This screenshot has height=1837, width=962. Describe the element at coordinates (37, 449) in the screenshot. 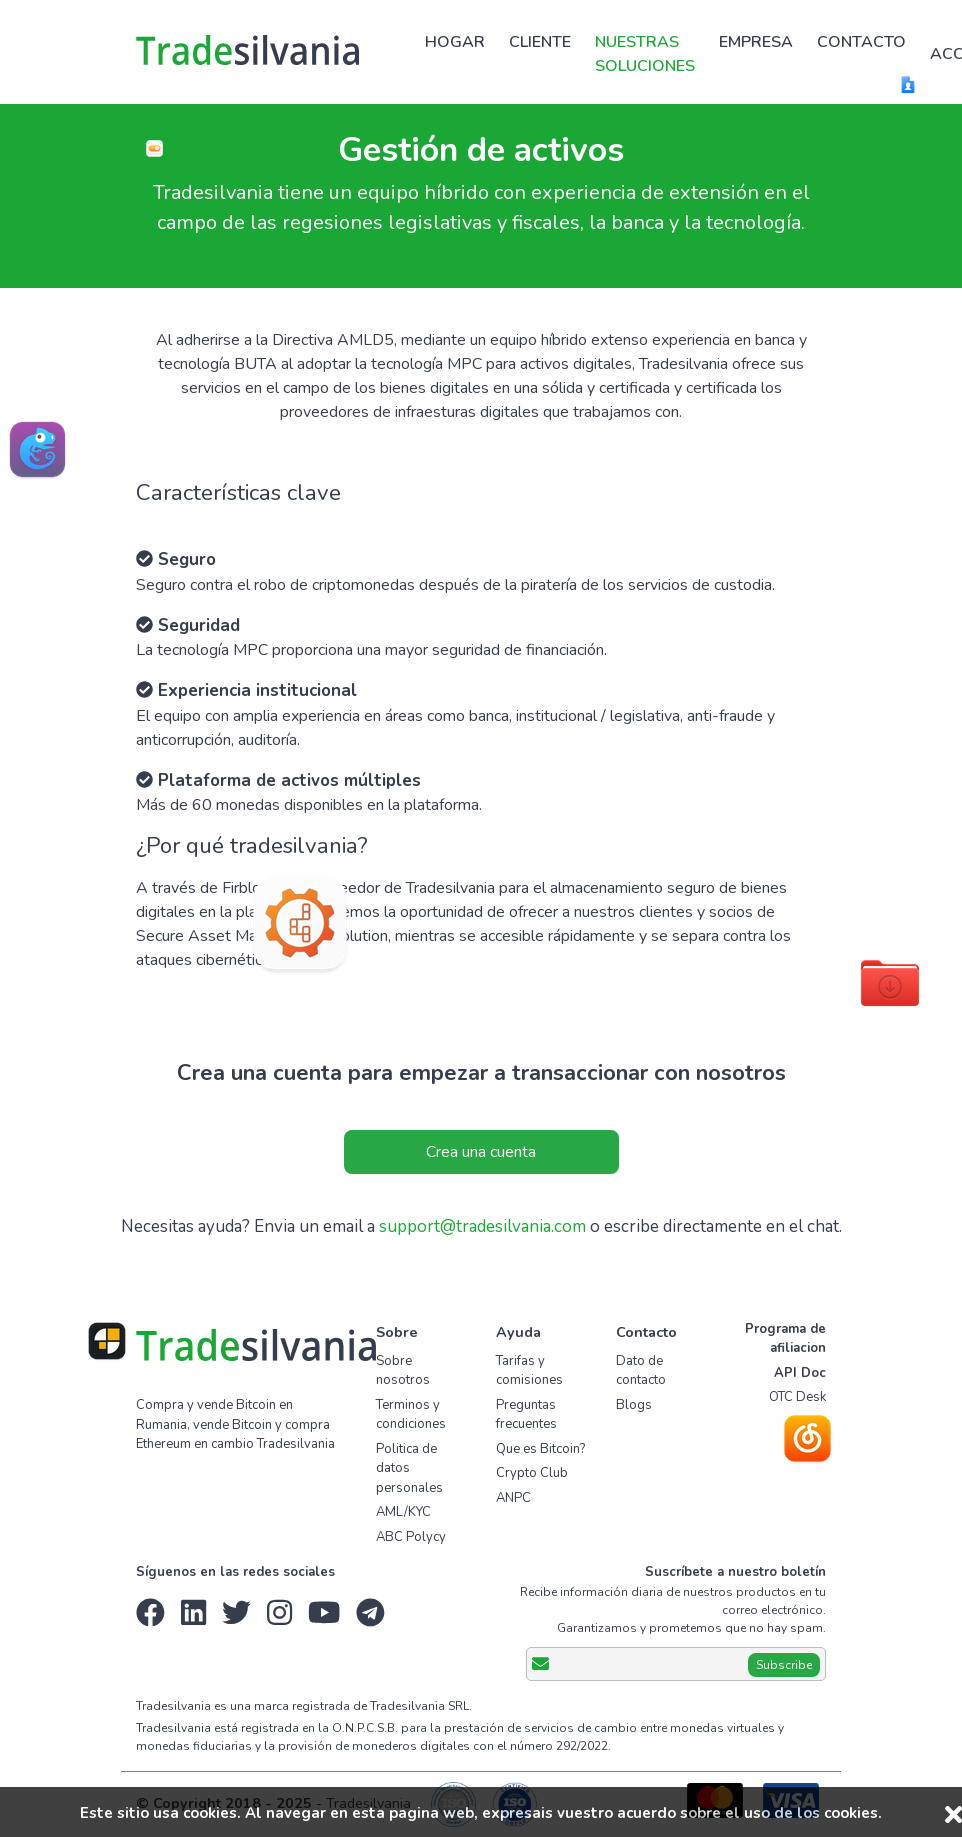

I see `open gns3 network simulation software` at that location.